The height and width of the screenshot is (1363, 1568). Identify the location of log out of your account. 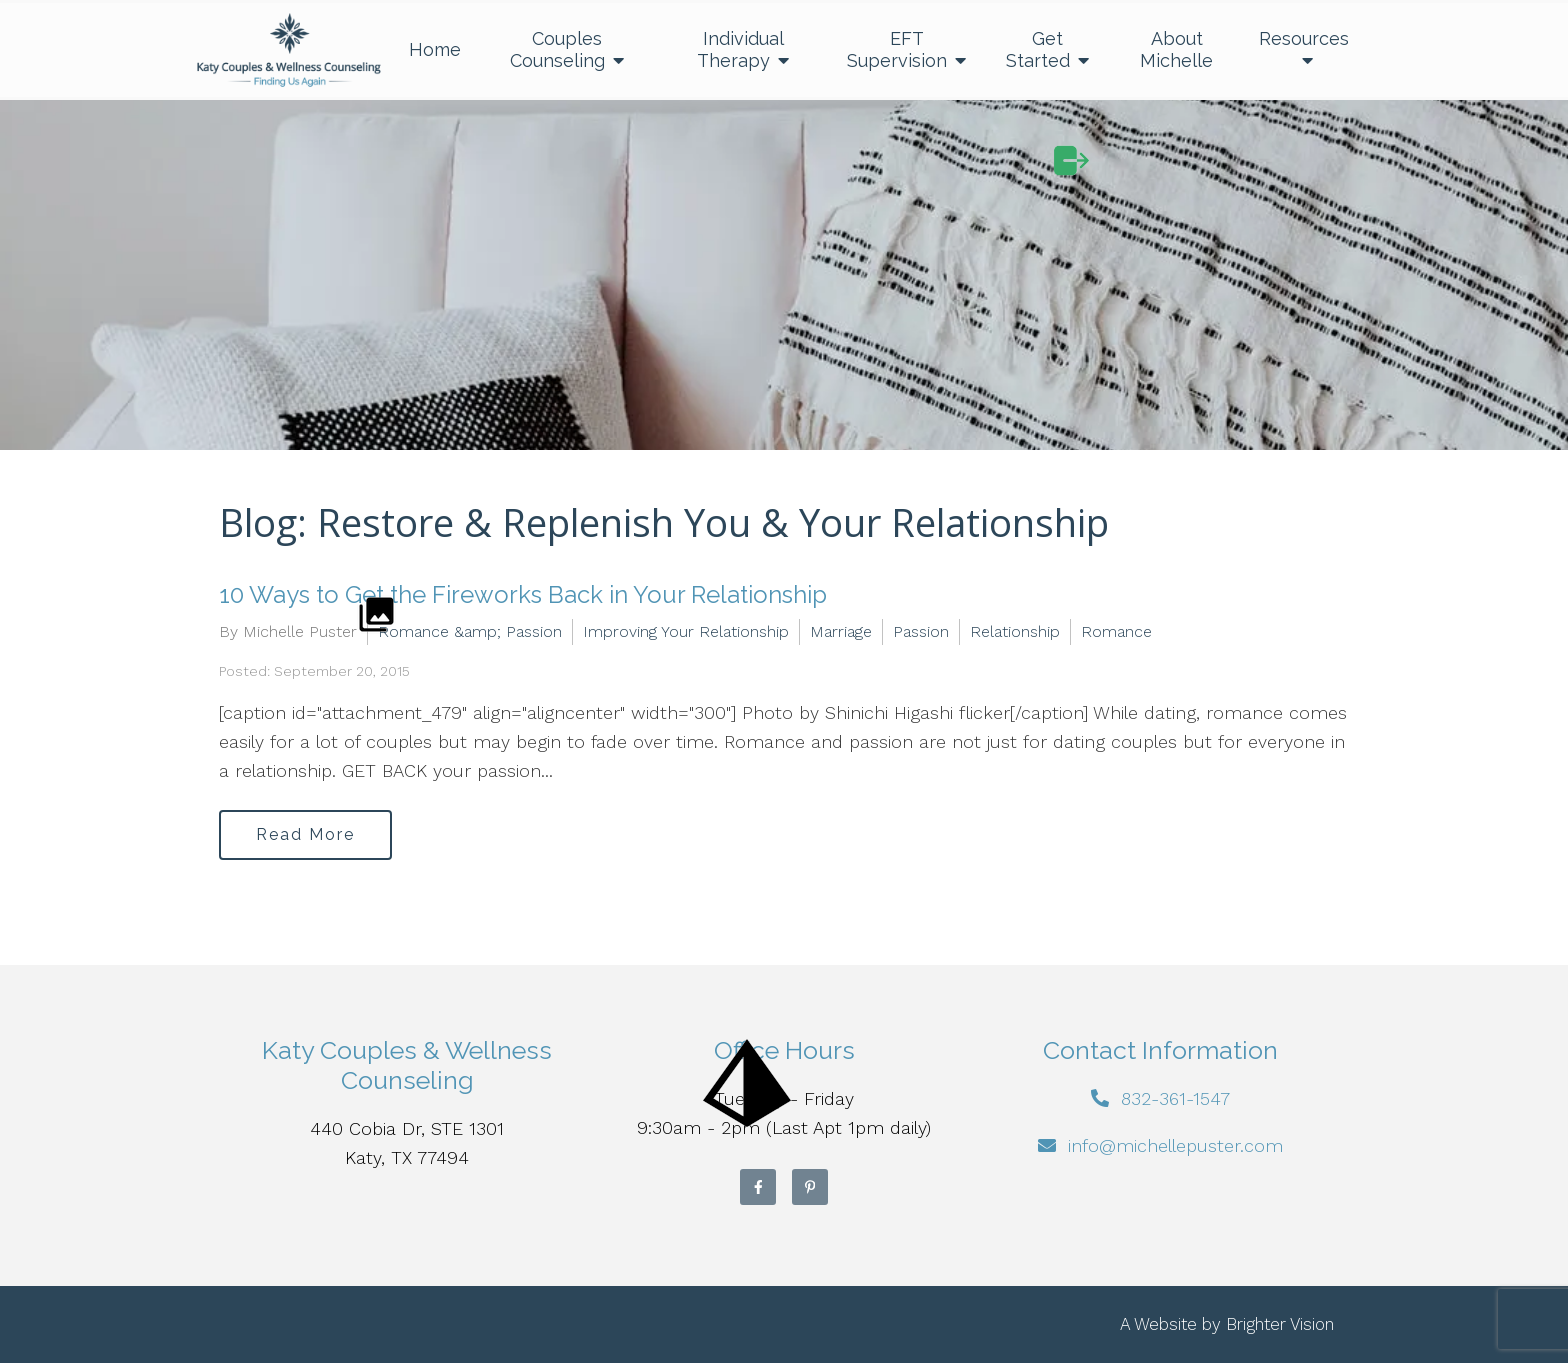
(1071, 160).